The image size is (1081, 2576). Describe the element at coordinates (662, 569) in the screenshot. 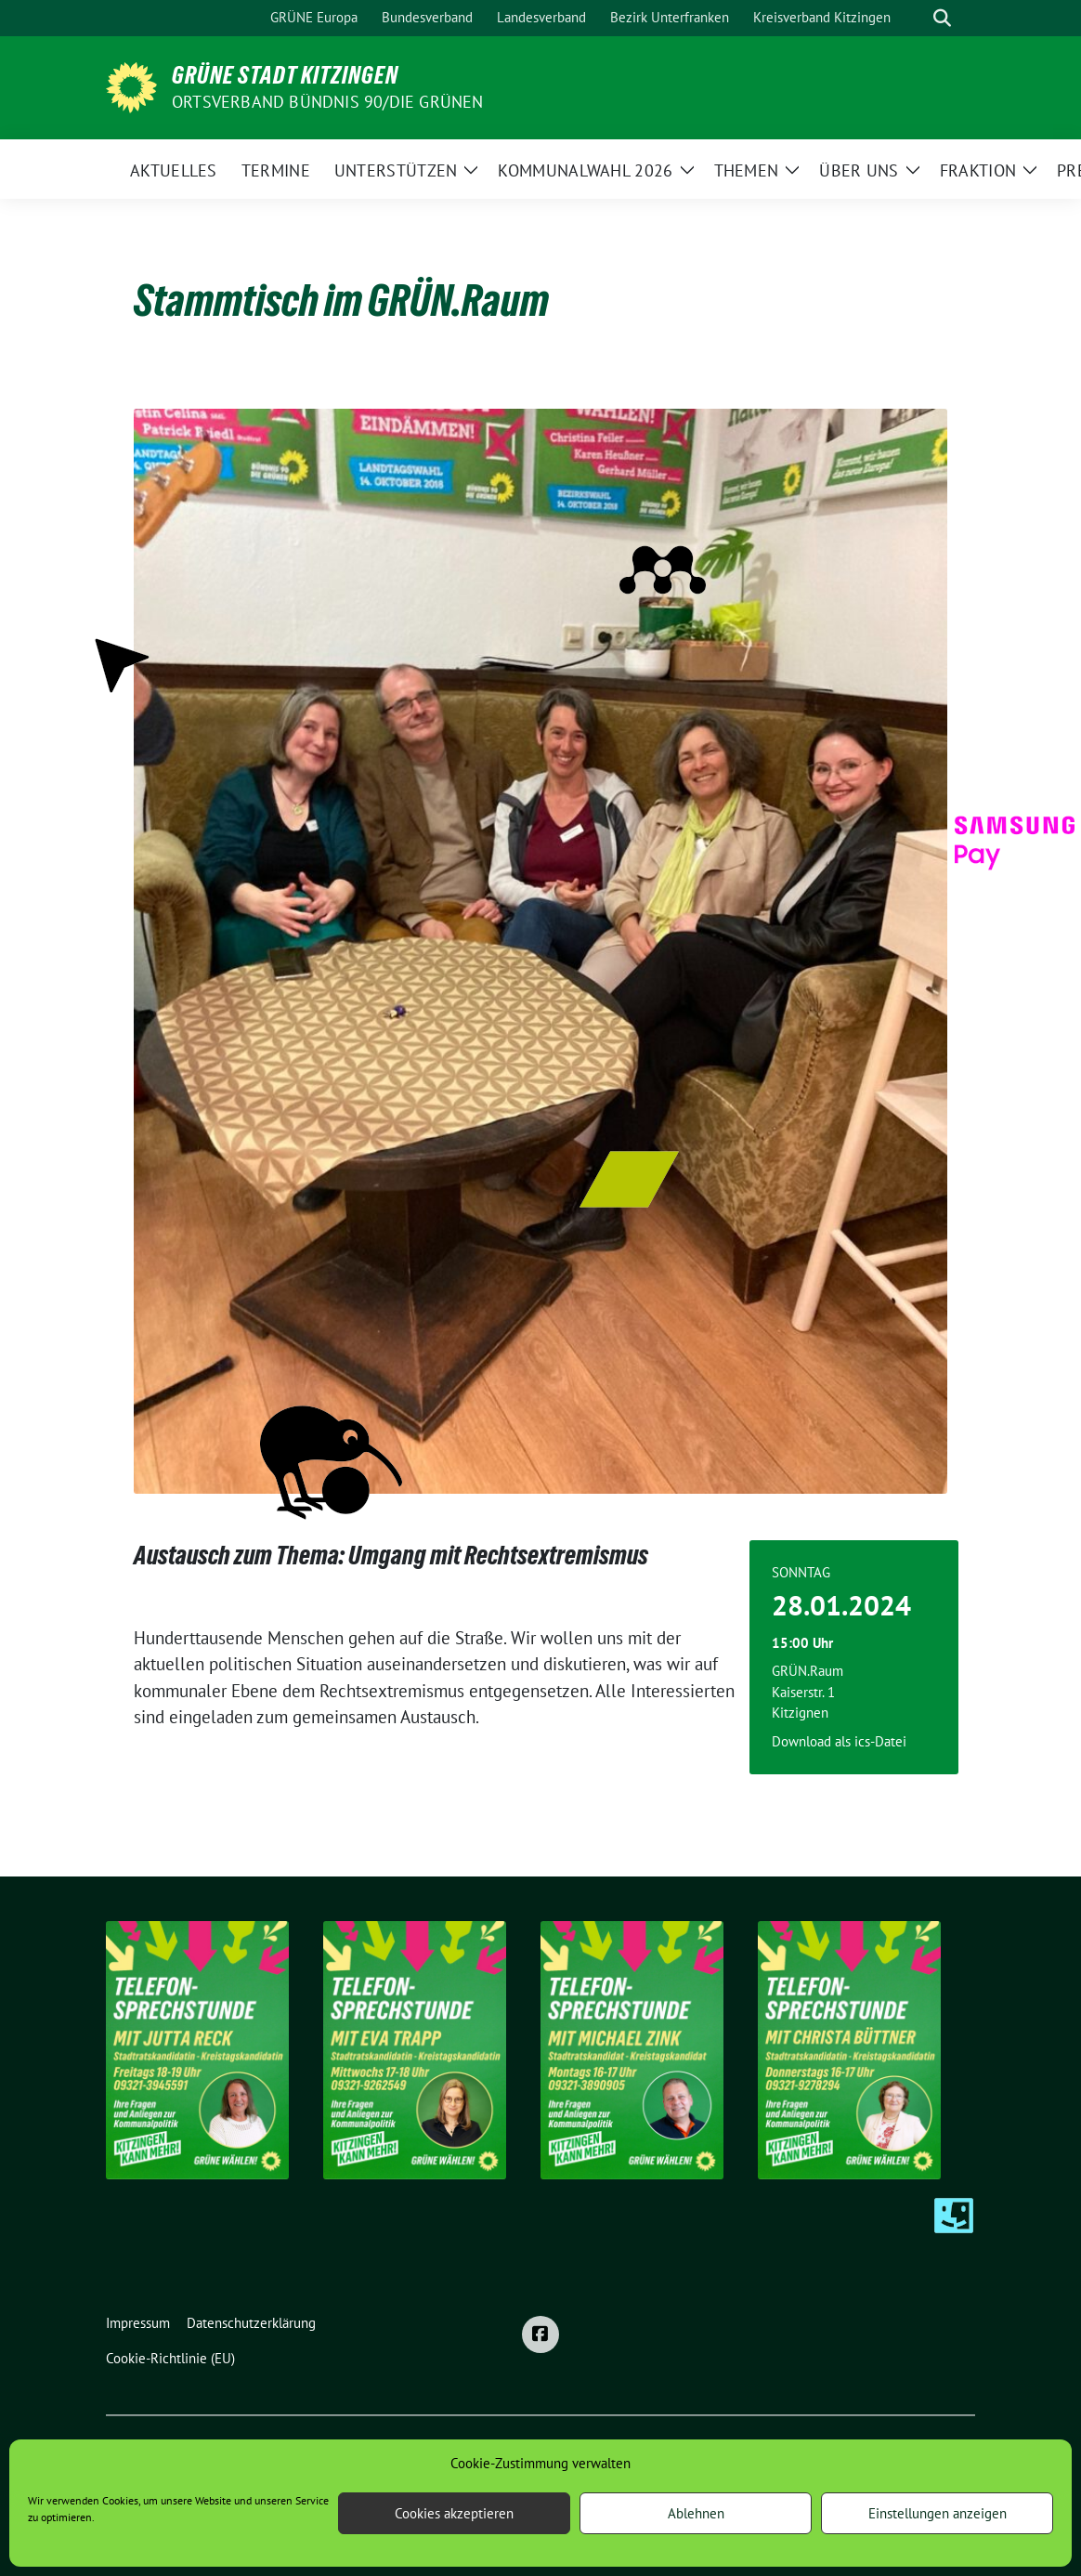

I see `open Mendeley reference manager` at that location.